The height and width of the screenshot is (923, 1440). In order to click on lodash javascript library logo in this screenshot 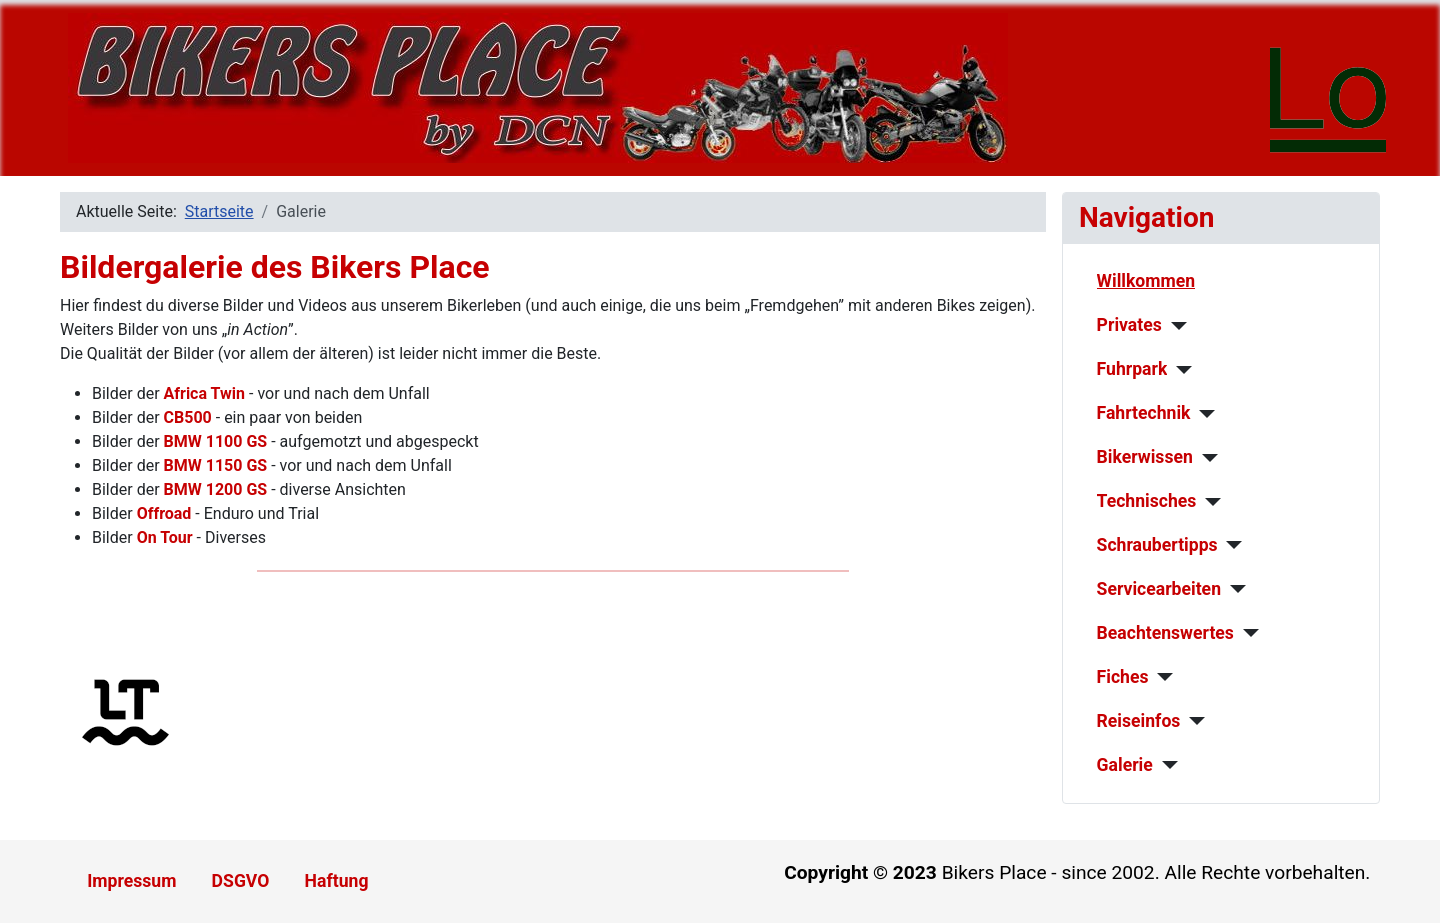, I will do `click(1328, 100)`.